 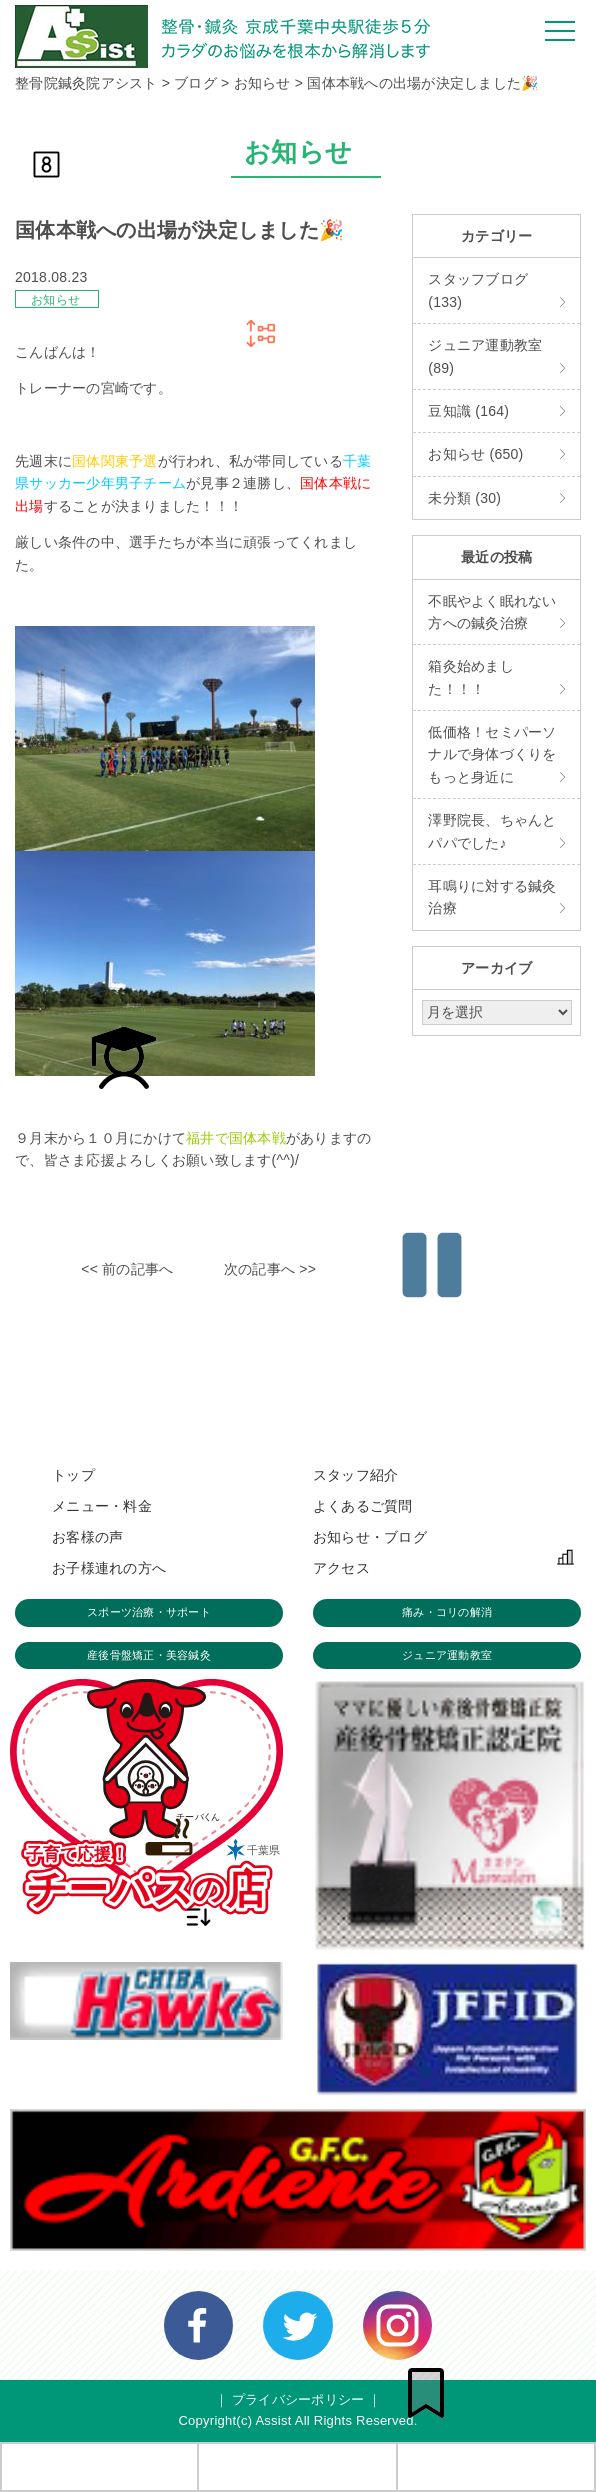 What do you see at coordinates (565, 1557) in the screenshot?
I see `view analytics or statistics` at bounding box center [565, 1557].